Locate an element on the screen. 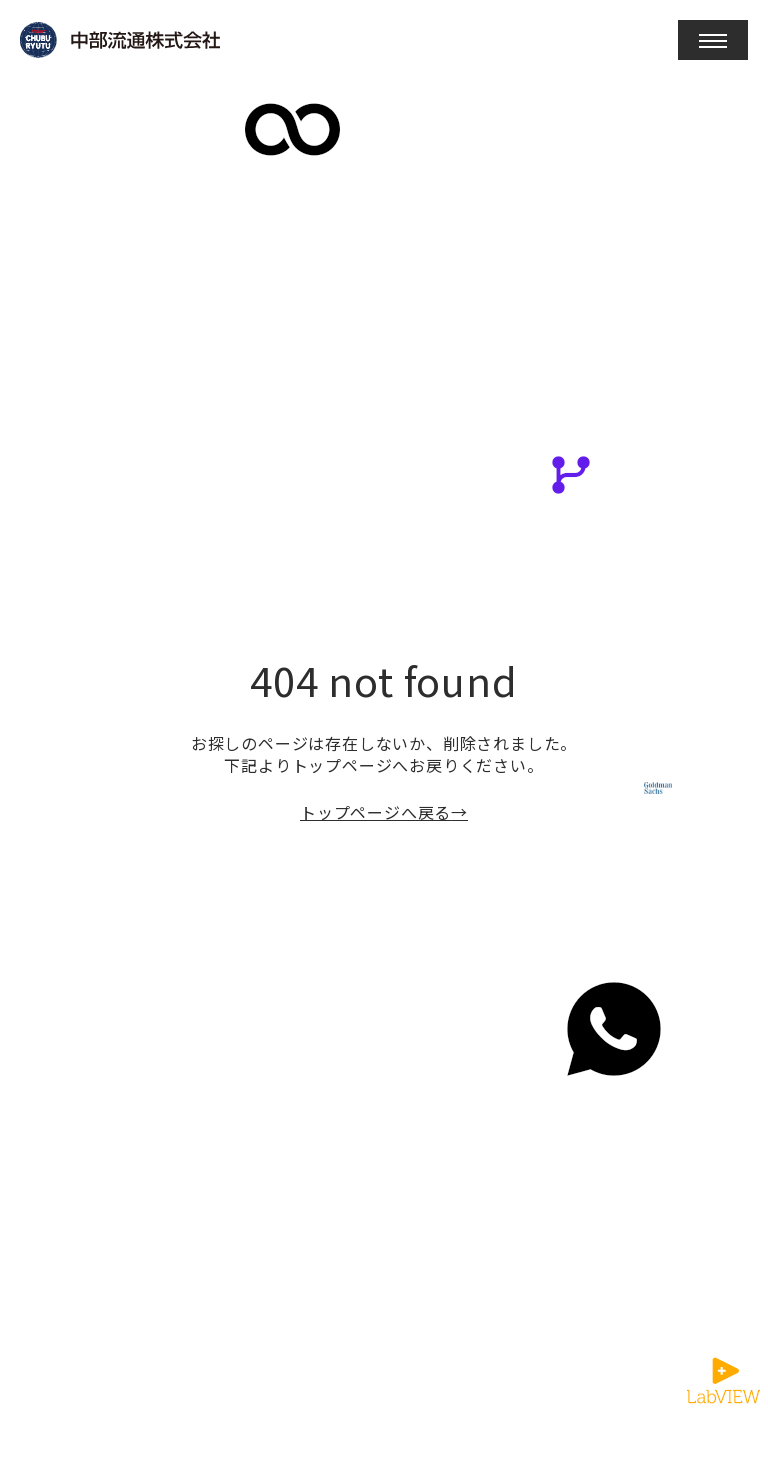 Image resolution: width=768 pixels, height=1475 pixels. open WhatsApp messaging app is located at coordinates (614, 1029).